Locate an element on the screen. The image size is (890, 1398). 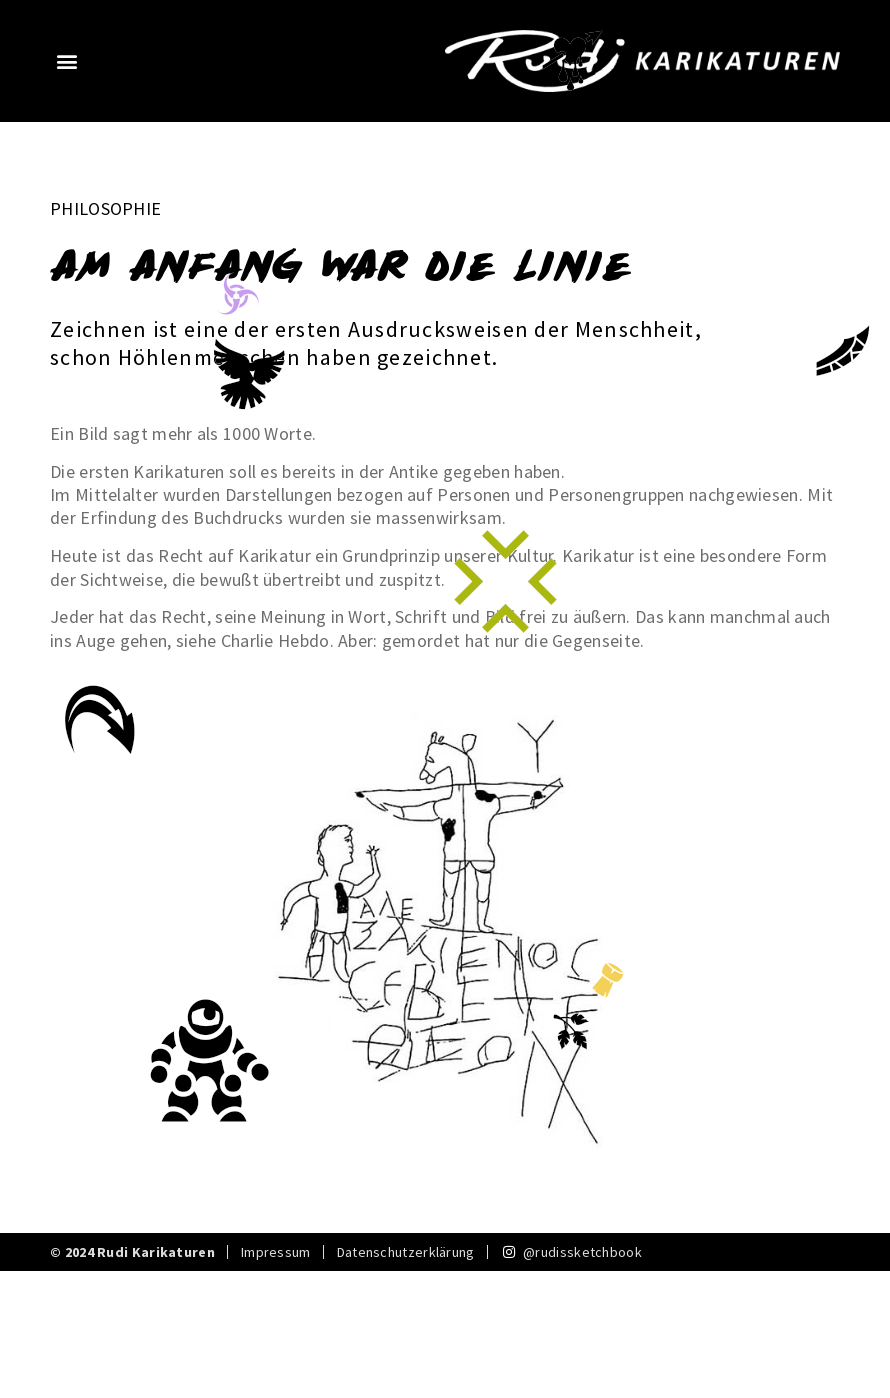
indicates peace or harmony state is located at coordinates (249, 375).